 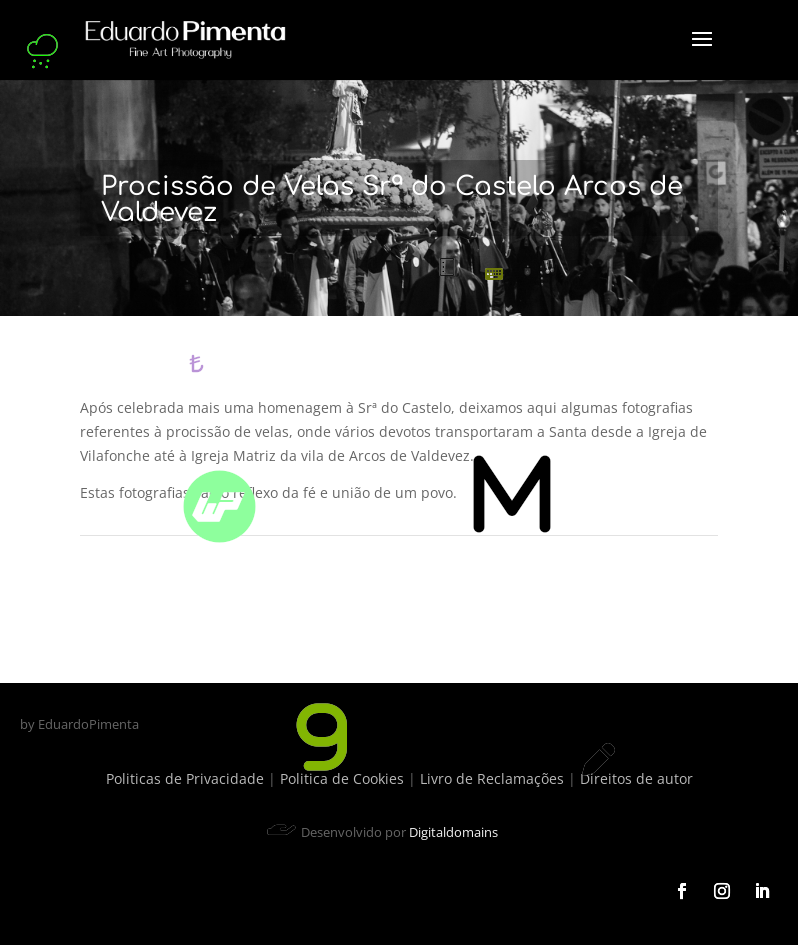 What do you see at coordinates (281, 822) in the screenshot?
I see `receive or accept an item` at bounding box center [281, 822].